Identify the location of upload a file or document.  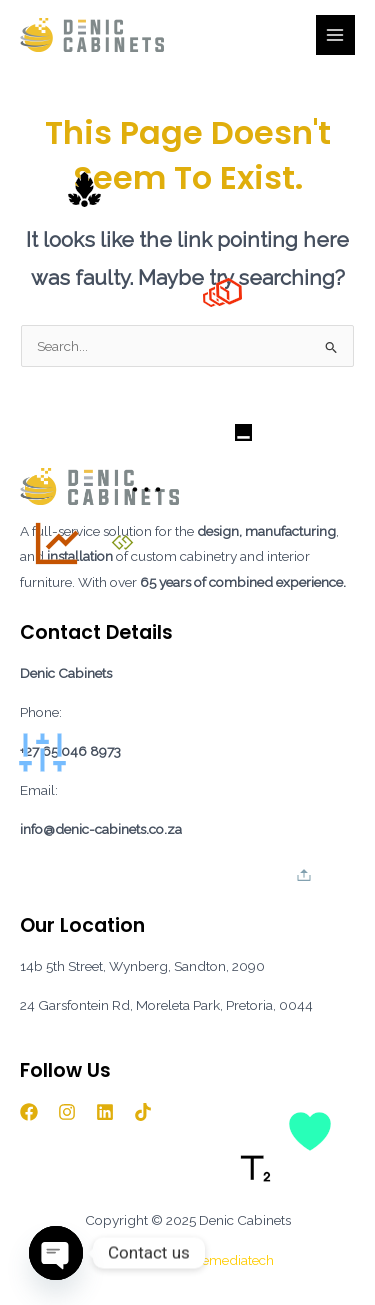
(304, 875).